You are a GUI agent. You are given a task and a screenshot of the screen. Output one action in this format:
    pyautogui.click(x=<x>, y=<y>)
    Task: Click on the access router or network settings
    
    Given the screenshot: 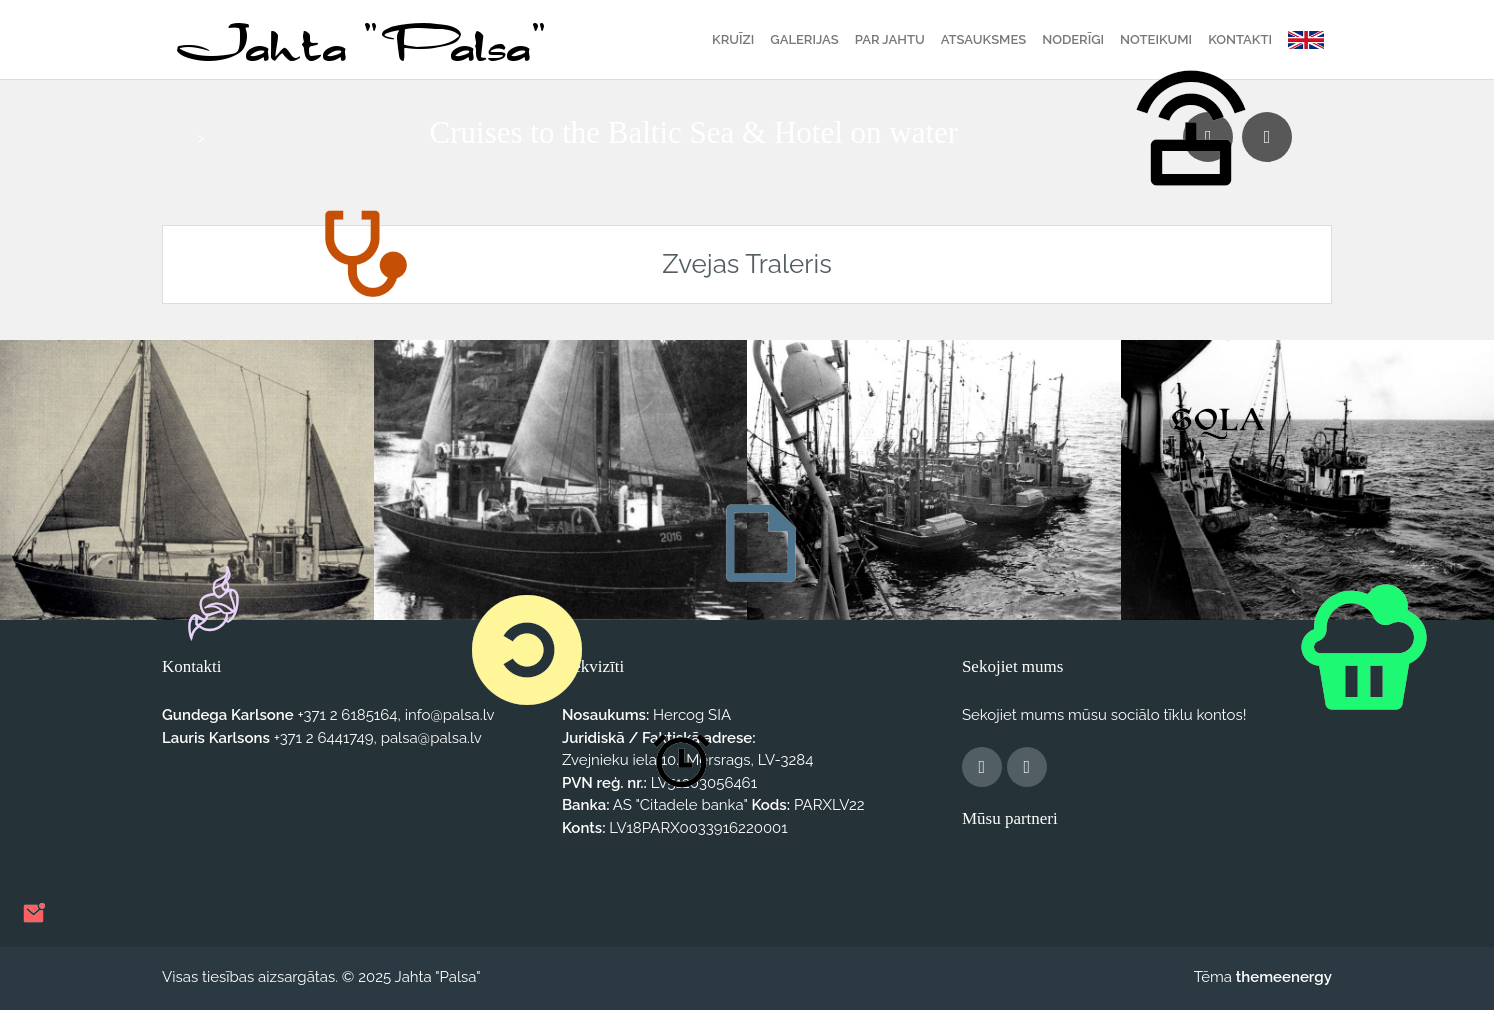 What is the action you would take?
    pyautogui.click(x=1191, y=128)
    